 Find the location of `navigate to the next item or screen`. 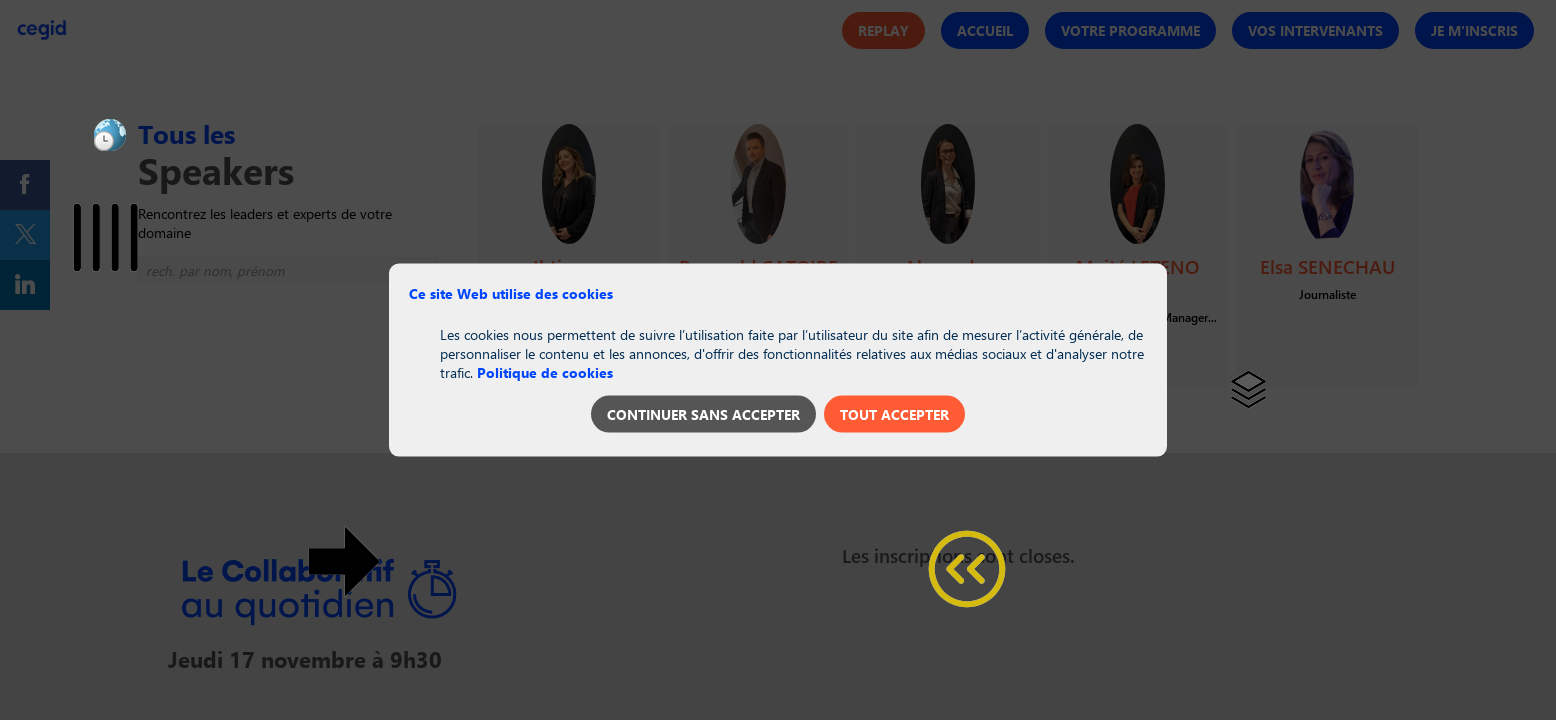

navigate to the next item or screen is located at coordinates (344, 561).